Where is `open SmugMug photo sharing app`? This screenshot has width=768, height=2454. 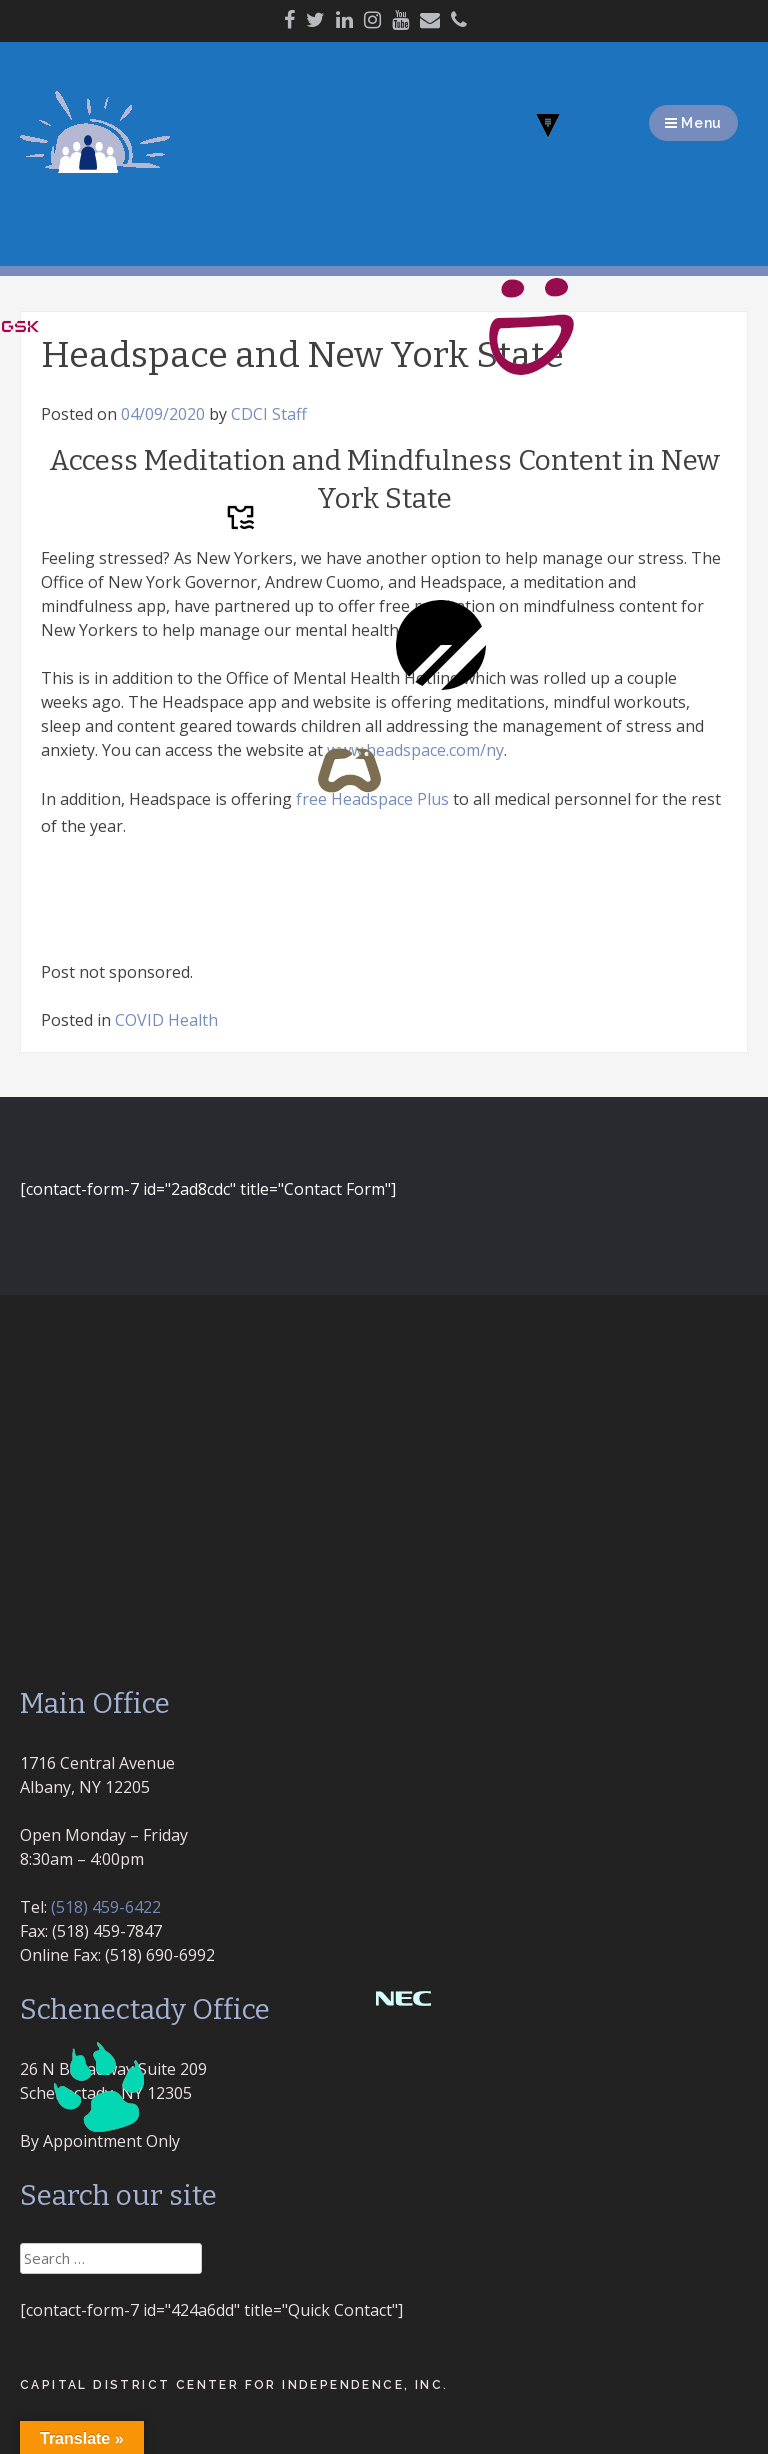
open SmugMug photo sharing app is located at coordinates (531, 326).